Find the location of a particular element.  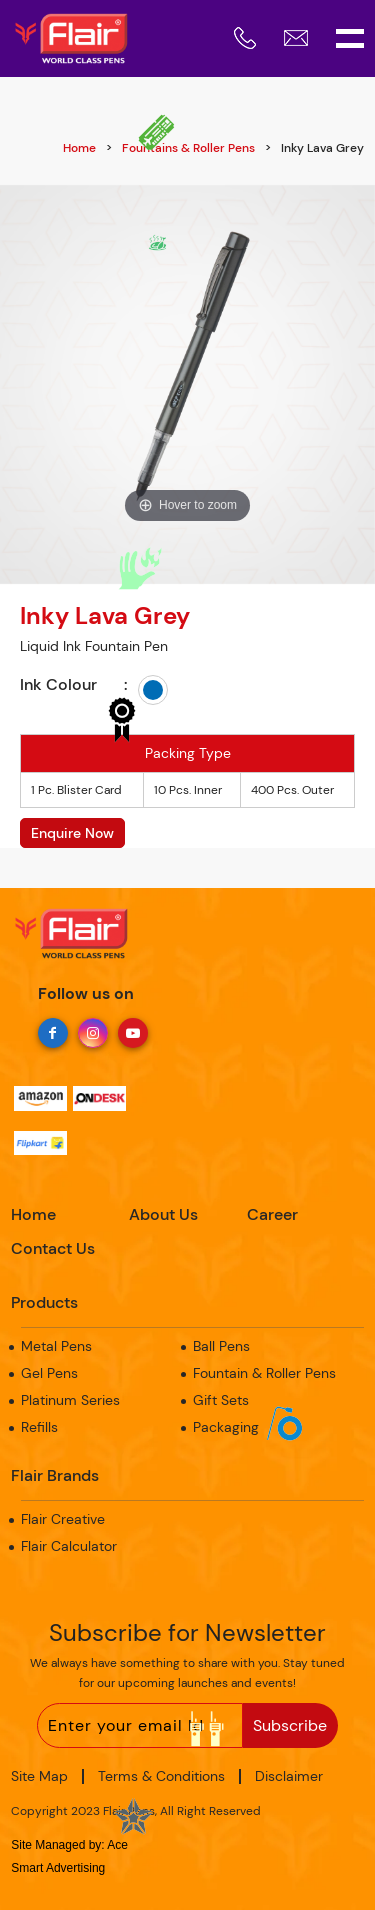

access vehicle repair or tire change tools is located at coordinates (284, 1423).